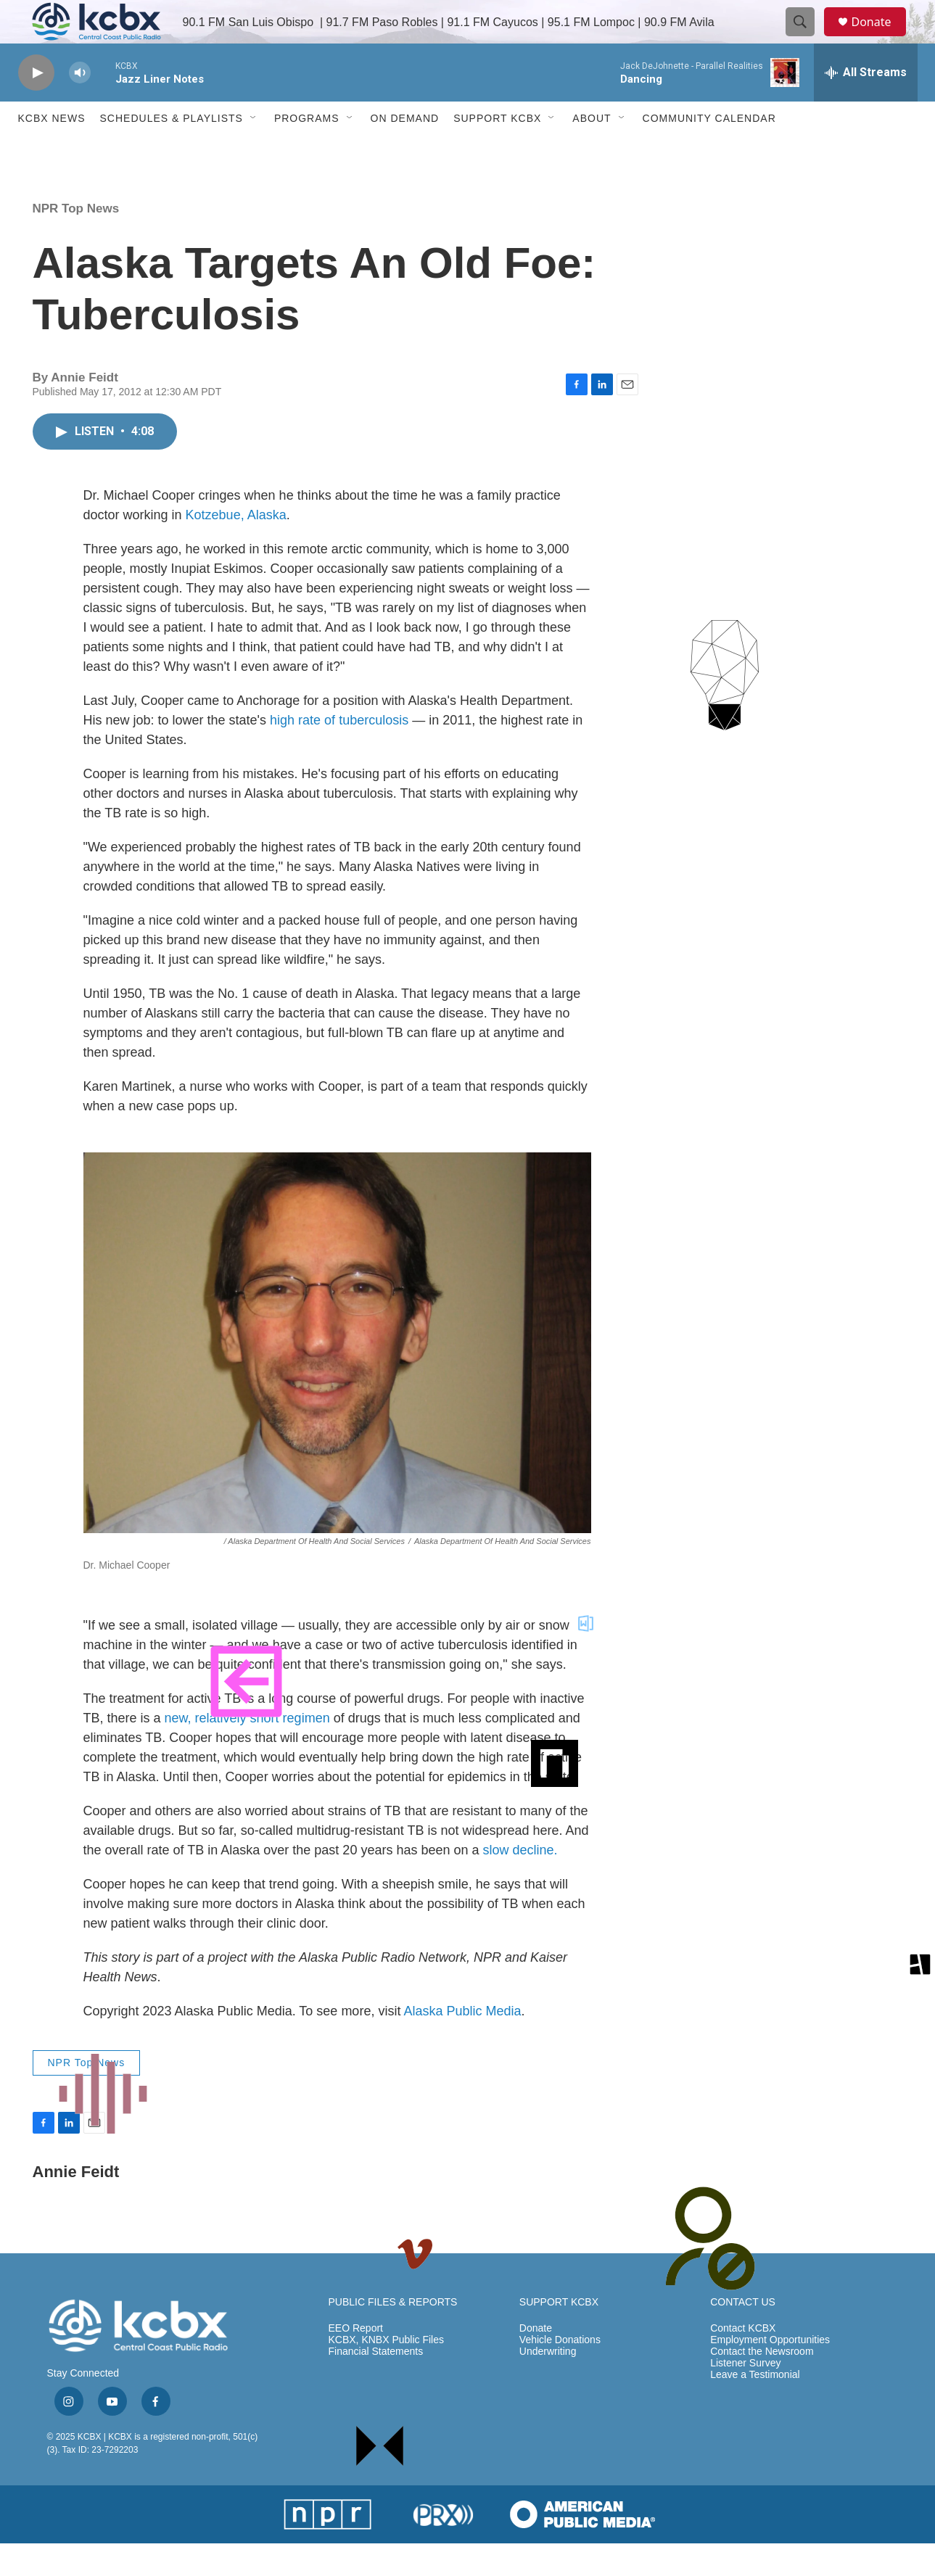 The width and height of the screenshot is (935, 2576). Describe the element at coordinates (415, 2254) in the screenshot. I see `open the Vimeo app` at that location.